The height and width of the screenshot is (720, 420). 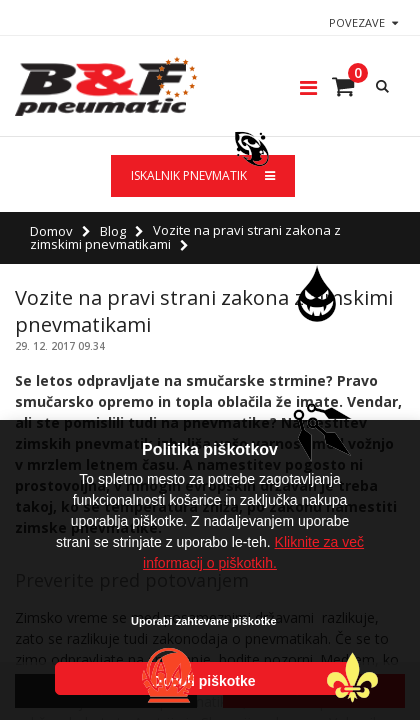 I want to click on view dragon companion or pet status, so click(x=169, y=674).